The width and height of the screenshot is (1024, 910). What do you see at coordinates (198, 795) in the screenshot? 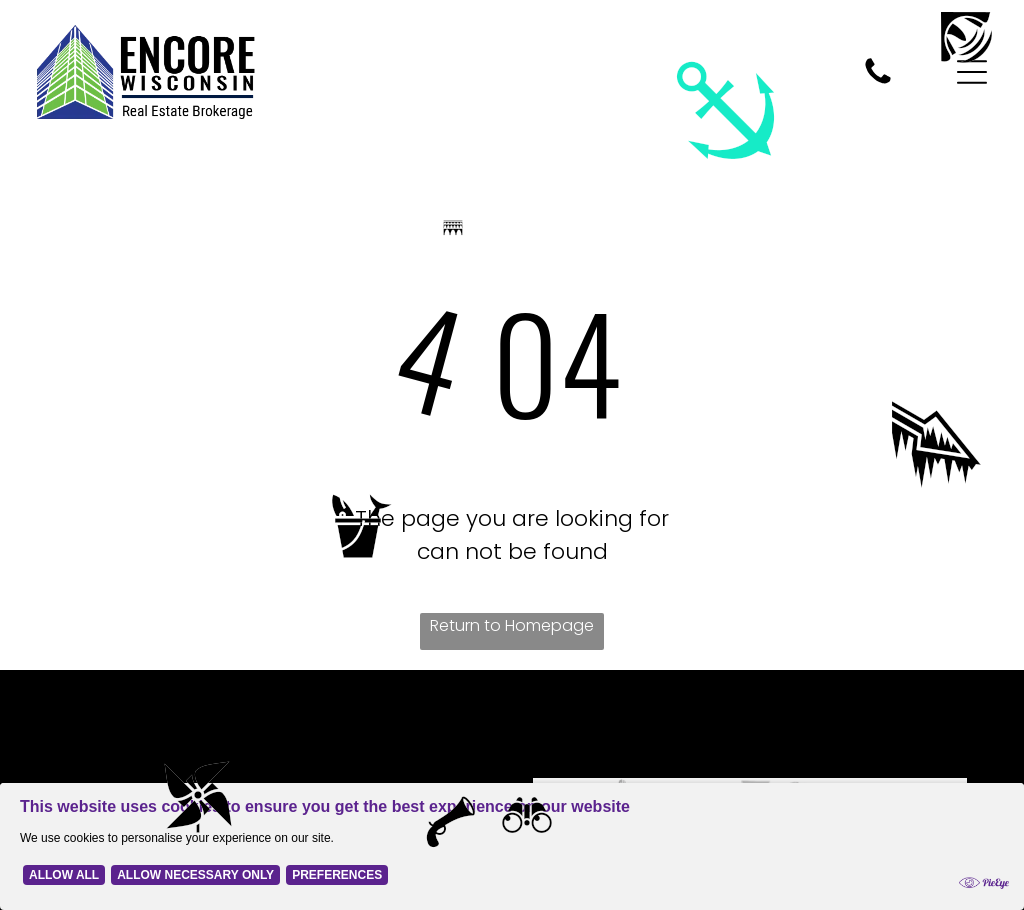
I see `a decorative or playful element indicating games or toys` at bounding box center [198, 795].